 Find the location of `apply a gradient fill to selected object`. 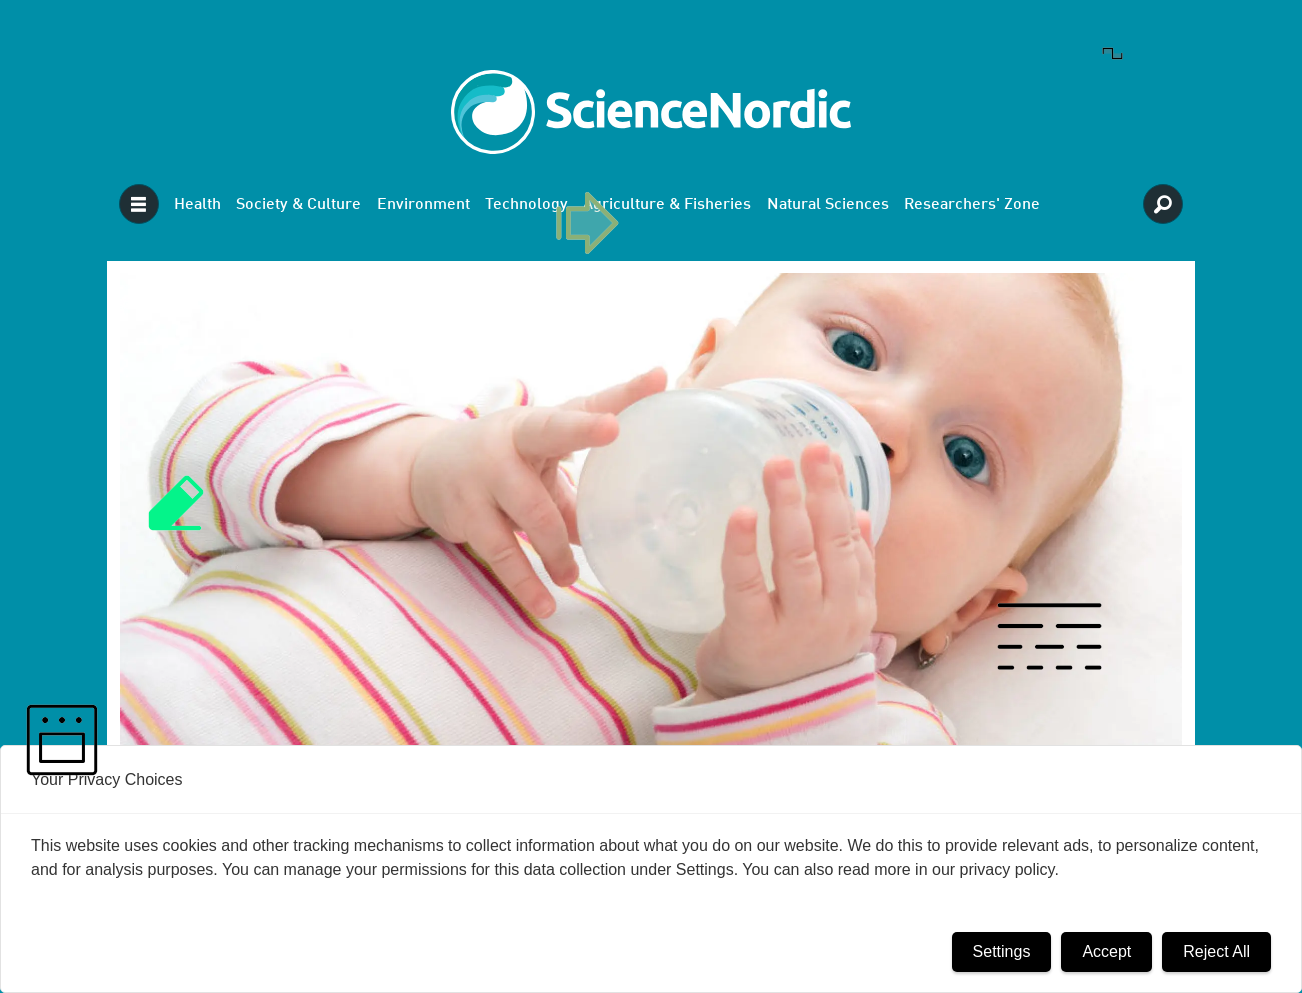

apply a gradient fill to selected object is located at coordinates (1049, 638).